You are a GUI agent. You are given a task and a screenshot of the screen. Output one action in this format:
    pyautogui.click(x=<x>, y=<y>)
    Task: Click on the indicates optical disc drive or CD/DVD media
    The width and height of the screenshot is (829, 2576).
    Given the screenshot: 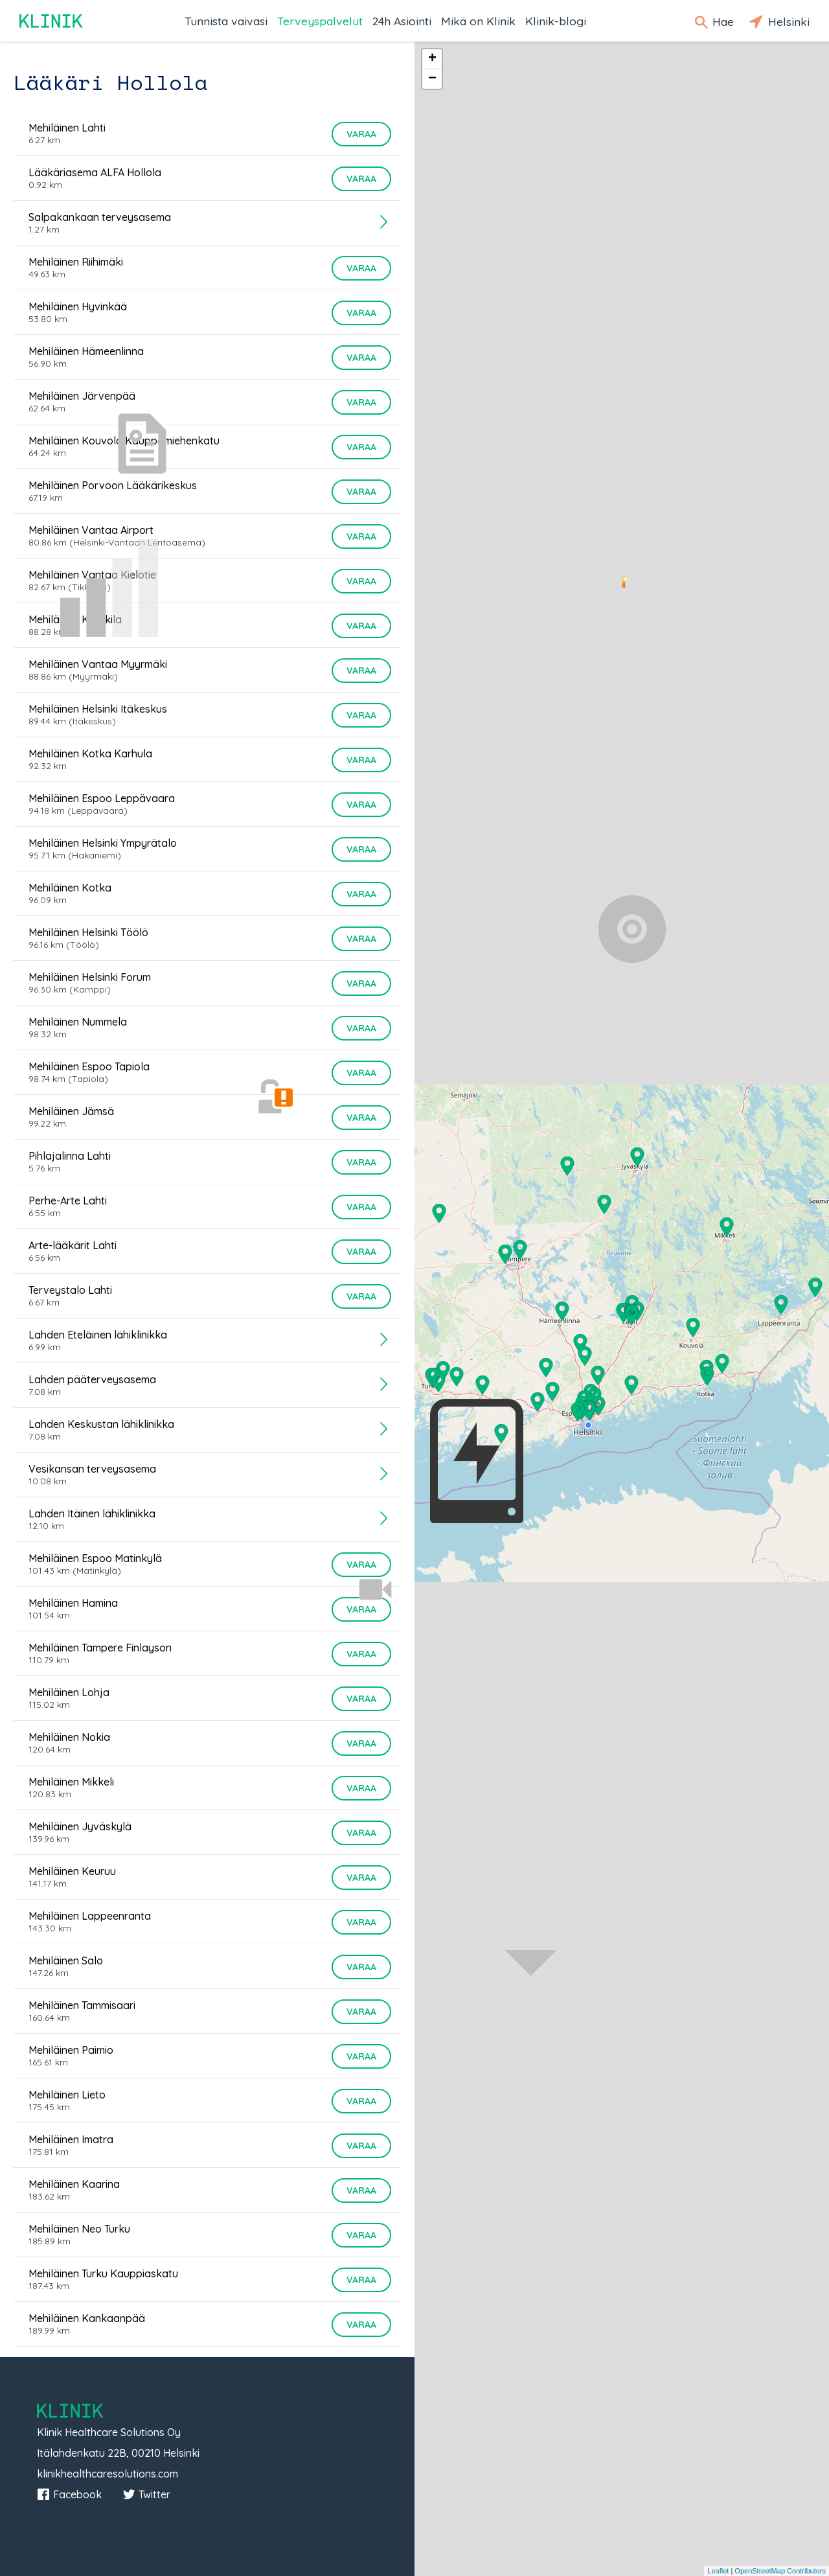 What is the action you would take?
    pyautogui.click(x=632, y=929)
    